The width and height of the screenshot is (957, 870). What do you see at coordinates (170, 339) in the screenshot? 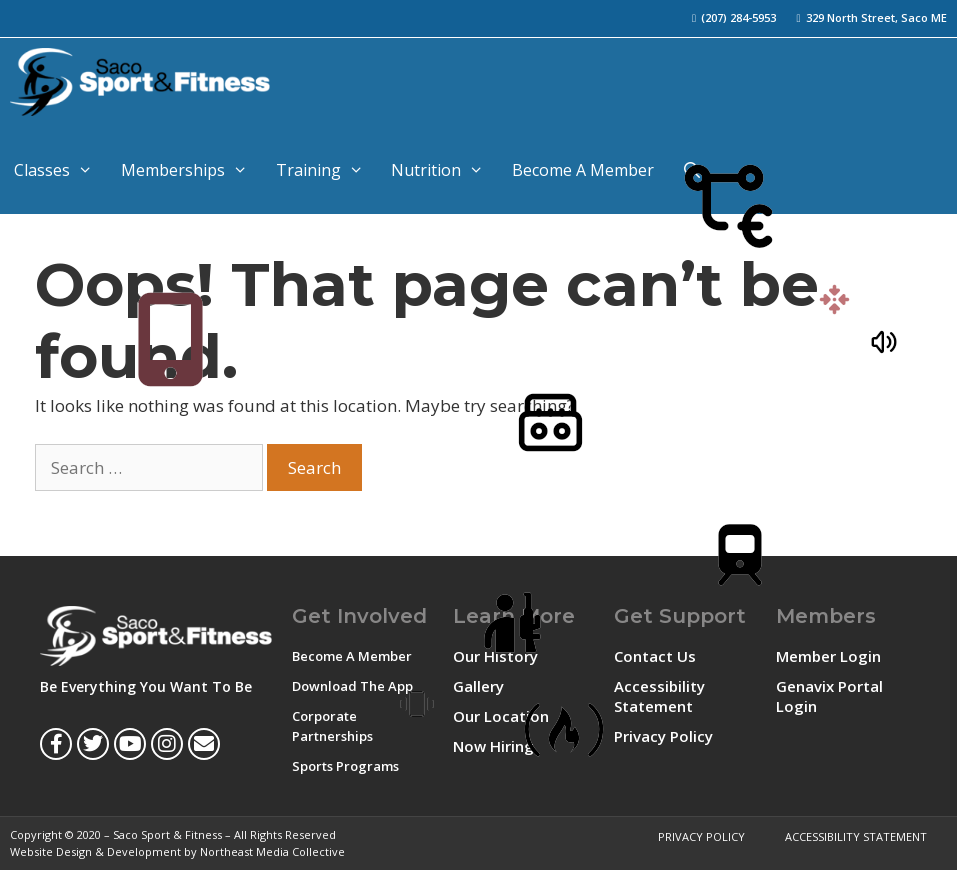
I see `access mobile device settings` at bounding box center [170, 339].